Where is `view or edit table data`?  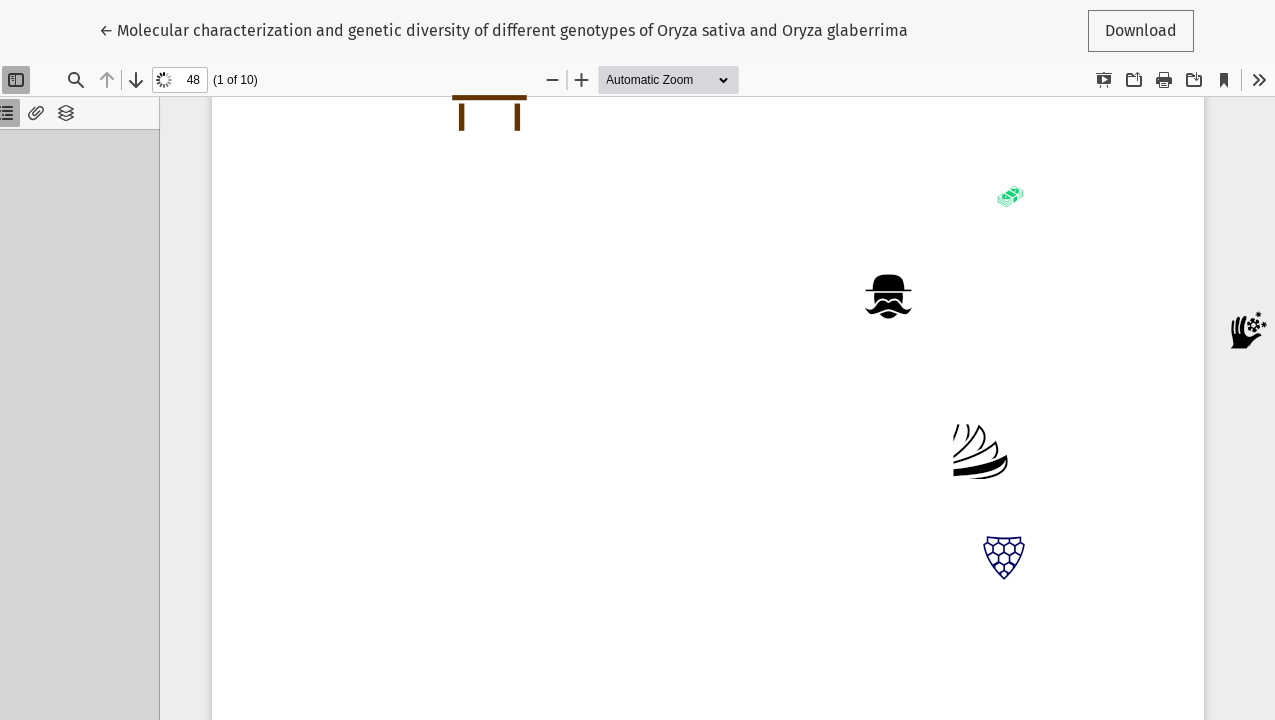 view or edit table data is located at coordinates (489, 93).